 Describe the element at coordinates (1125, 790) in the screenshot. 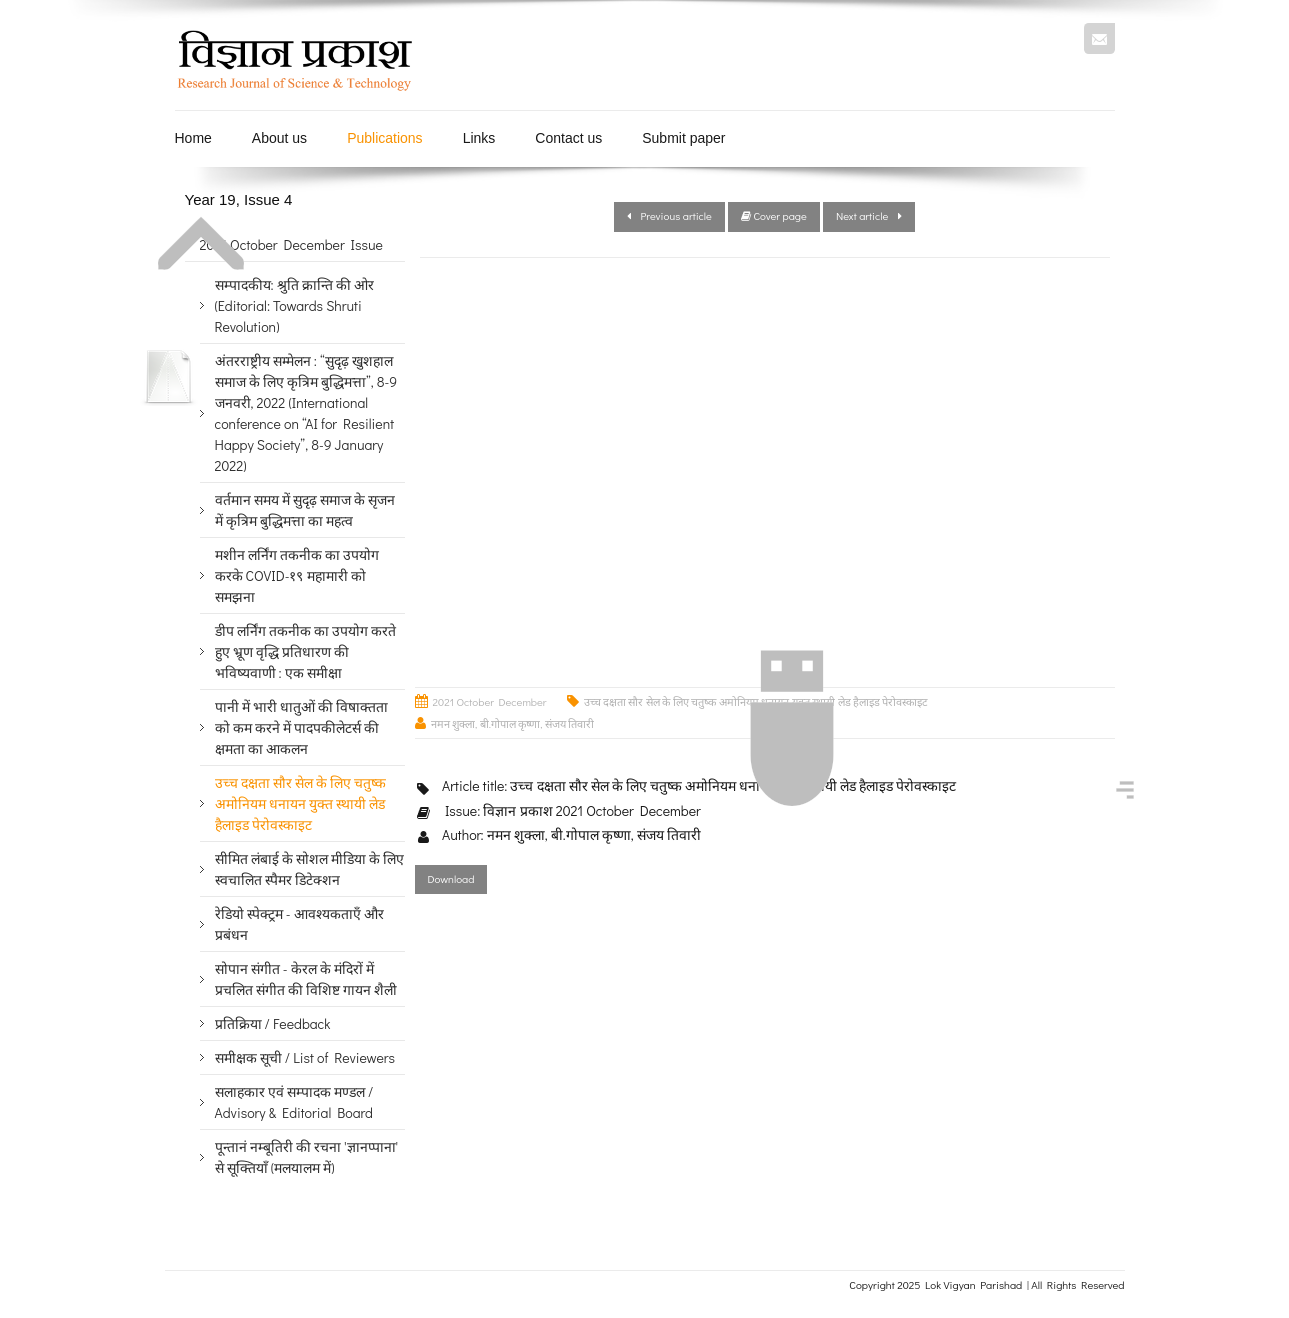

I see `align text to the right margin` at that location.